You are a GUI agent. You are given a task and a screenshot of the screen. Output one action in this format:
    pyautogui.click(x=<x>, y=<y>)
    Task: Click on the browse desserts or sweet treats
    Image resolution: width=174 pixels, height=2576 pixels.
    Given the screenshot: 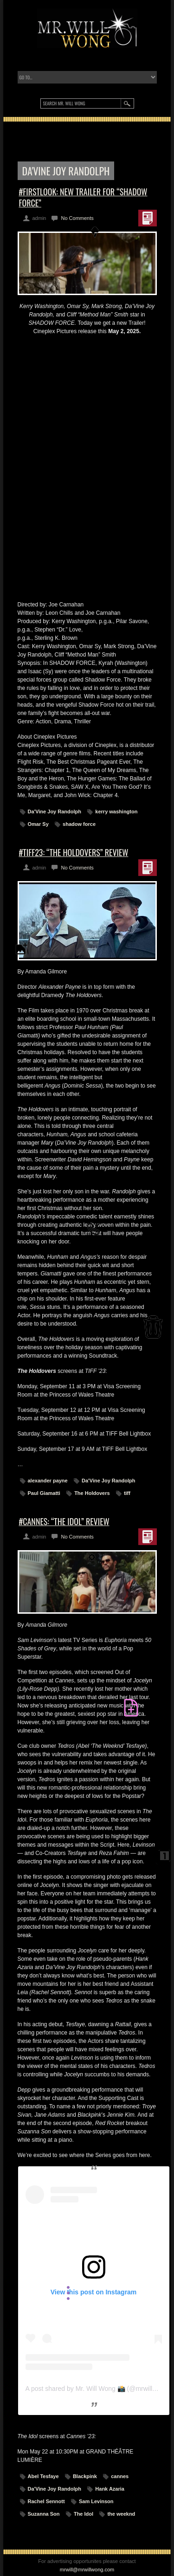 What is the action you would take?
    pyautogui.click(x=95, y=232)
    